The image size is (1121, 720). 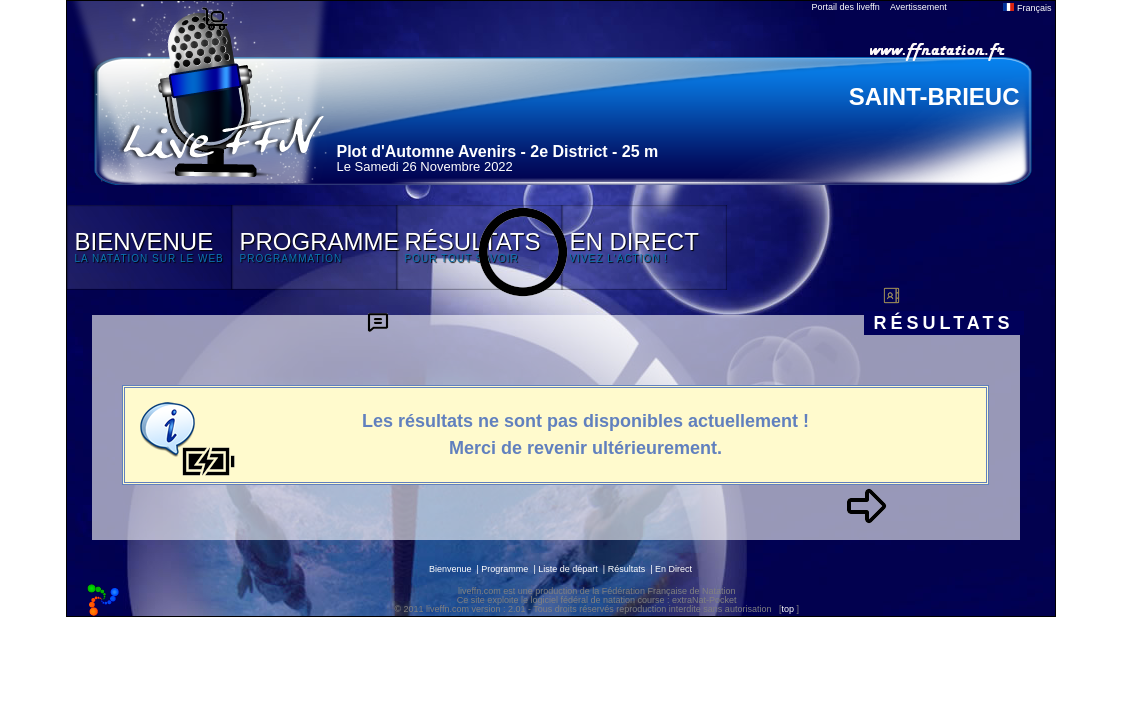 I want to click on indicates device is currently charging, so click(x=208, y=461).